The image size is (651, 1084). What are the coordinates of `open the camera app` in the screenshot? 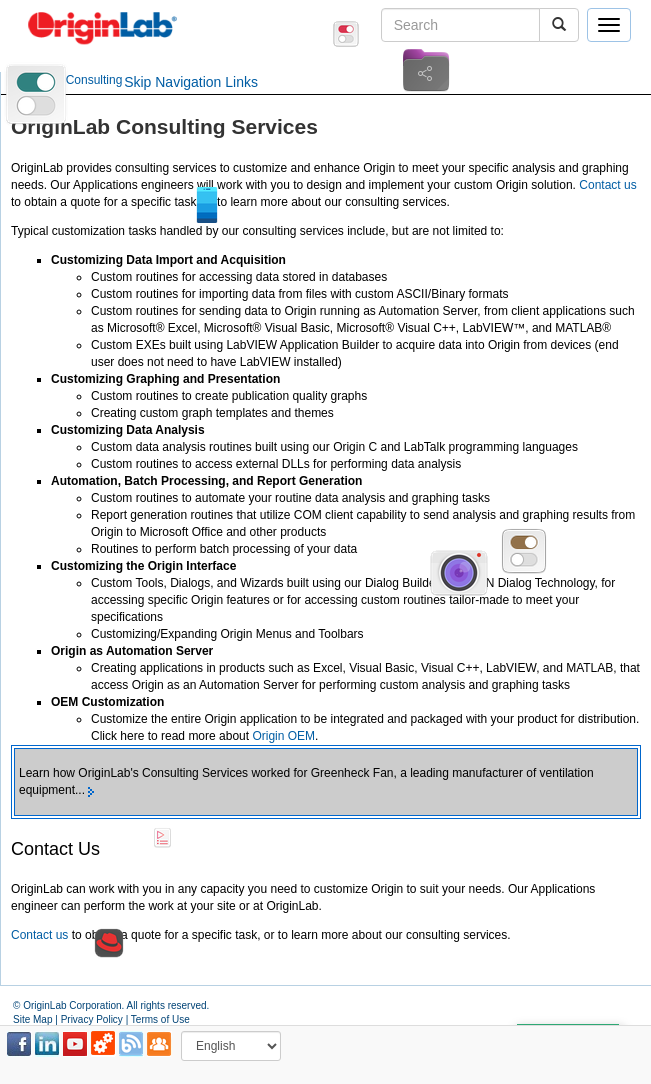 It's located at (459, 573).